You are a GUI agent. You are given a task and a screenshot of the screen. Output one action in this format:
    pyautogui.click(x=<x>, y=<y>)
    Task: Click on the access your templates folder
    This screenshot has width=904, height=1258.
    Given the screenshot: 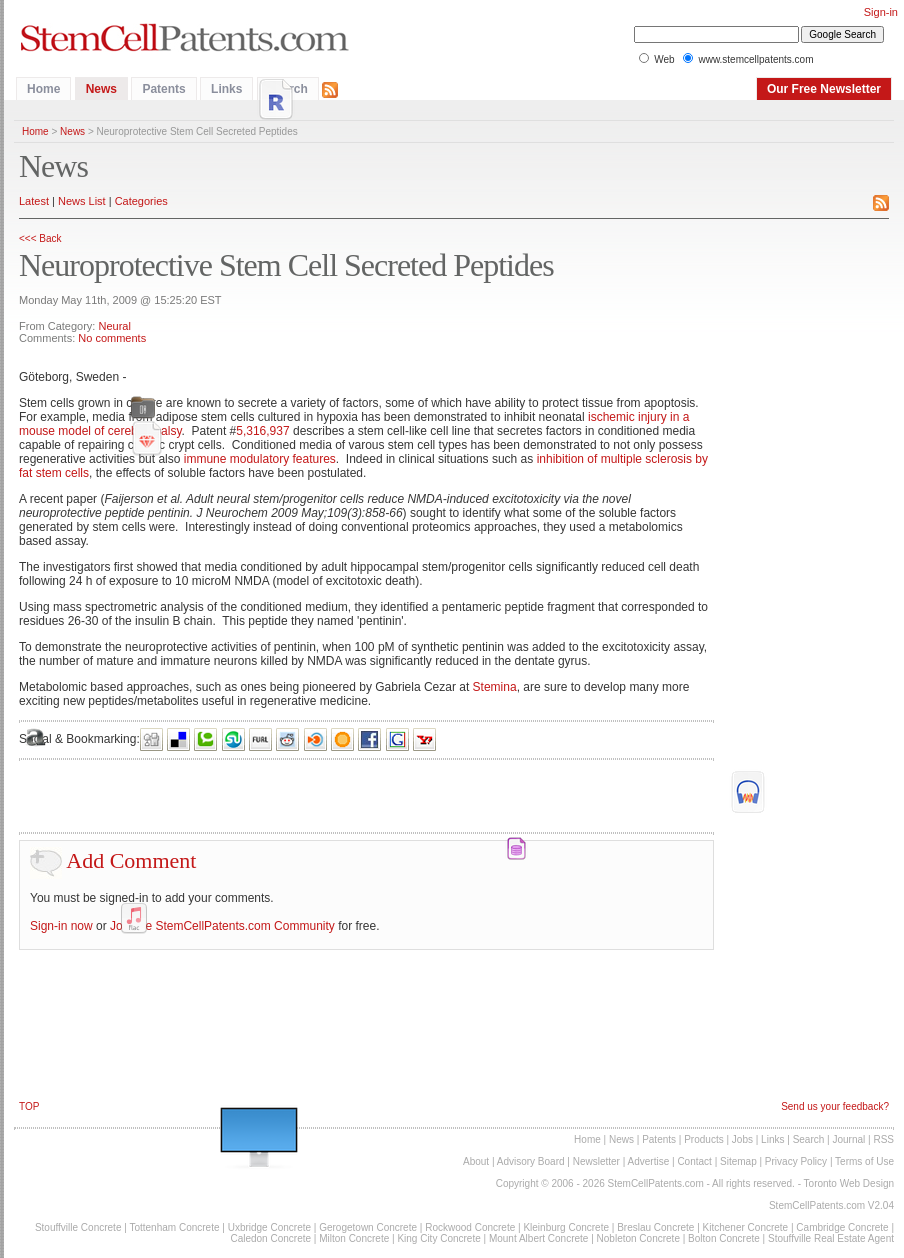 What is the action you would take?
    pyautogui.click(x=143, y=407)
    